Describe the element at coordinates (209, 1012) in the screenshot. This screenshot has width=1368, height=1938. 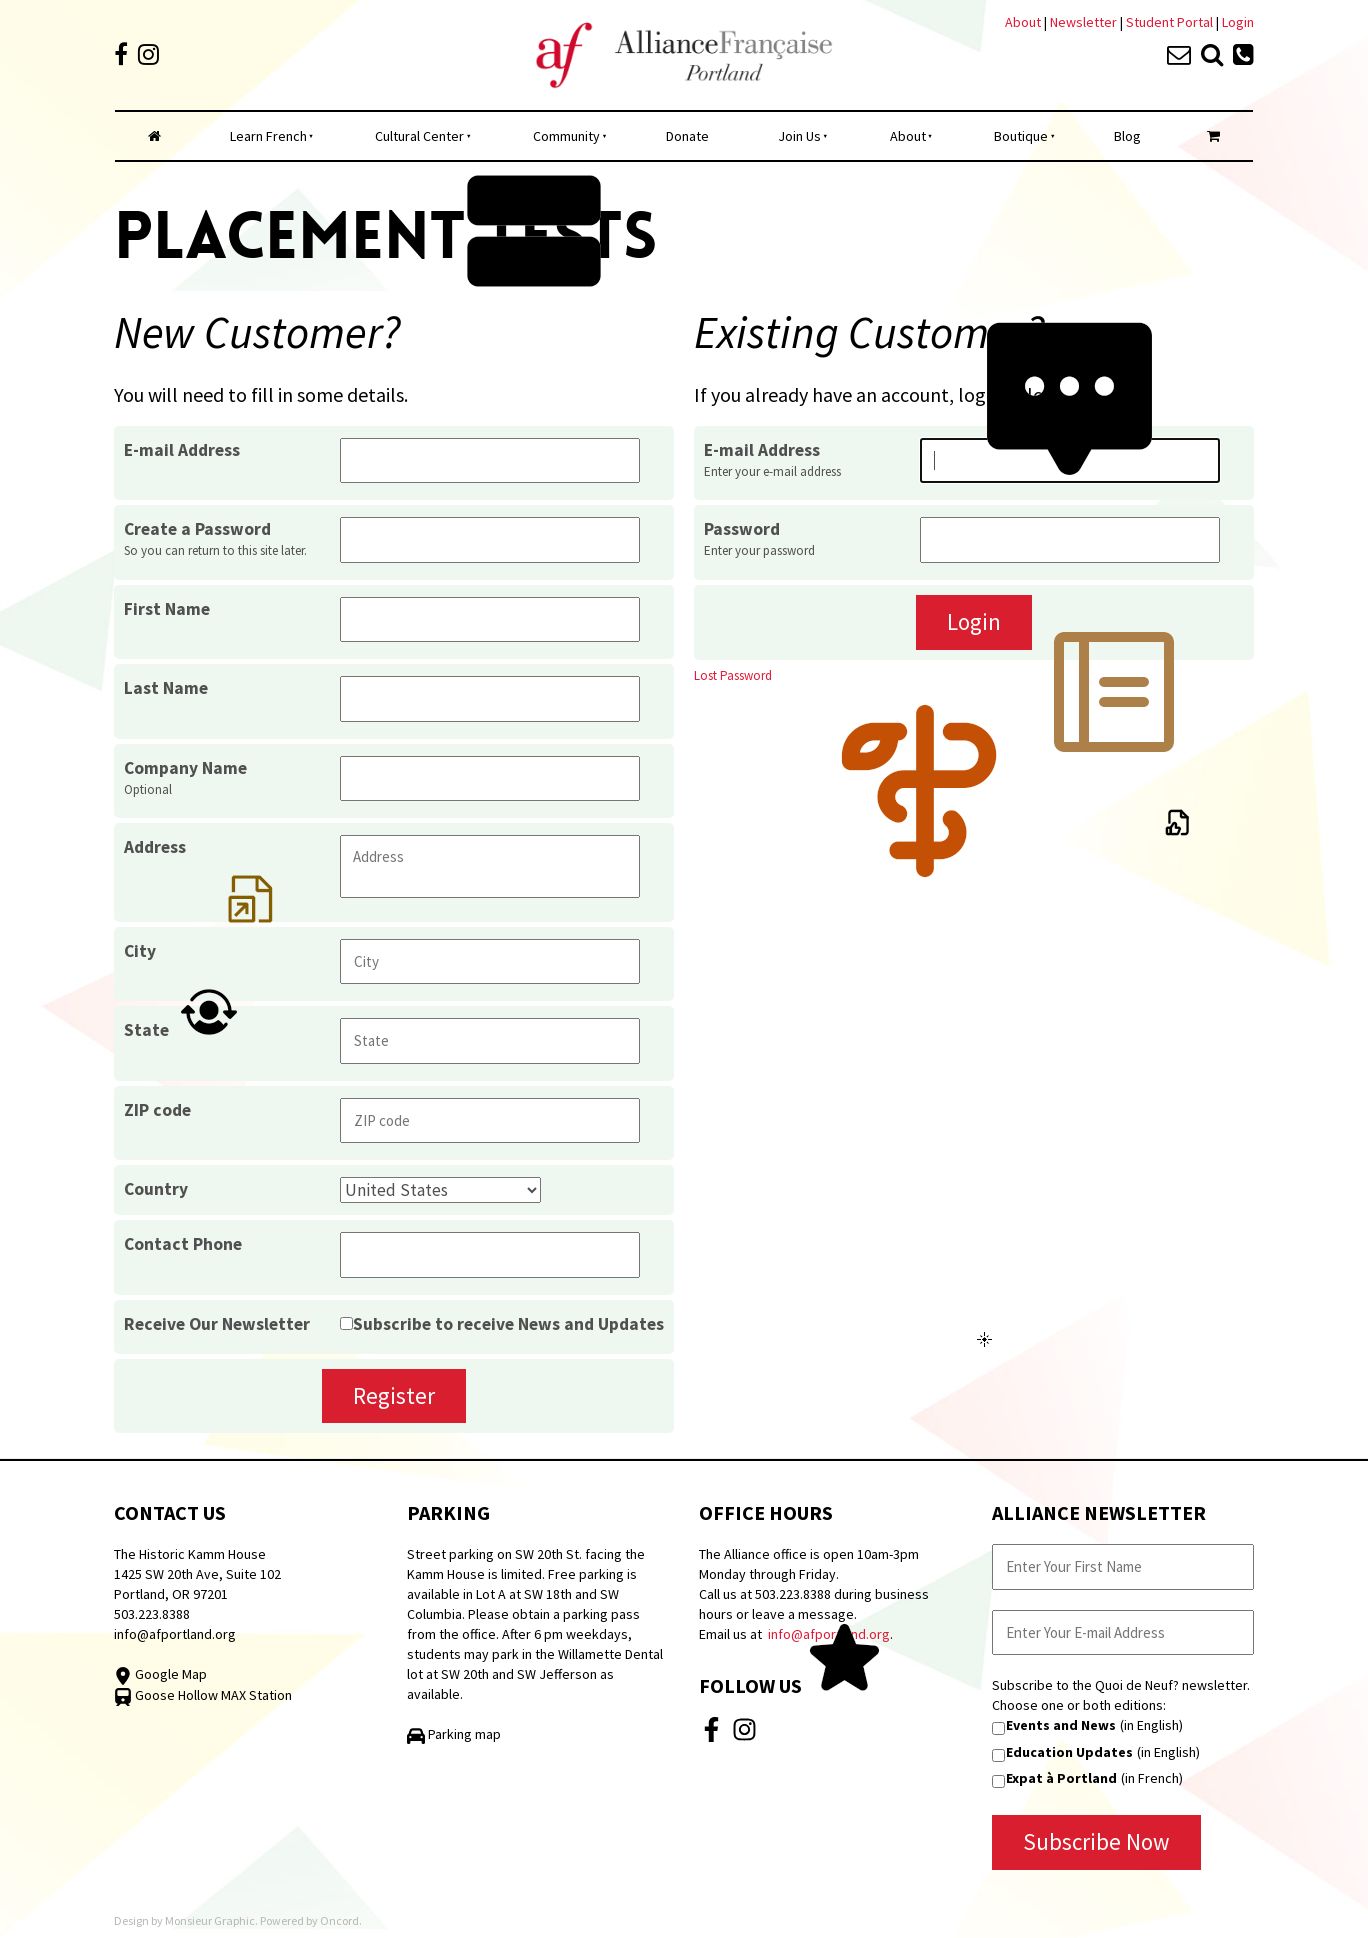
I see `switch between user accounts` at that location.